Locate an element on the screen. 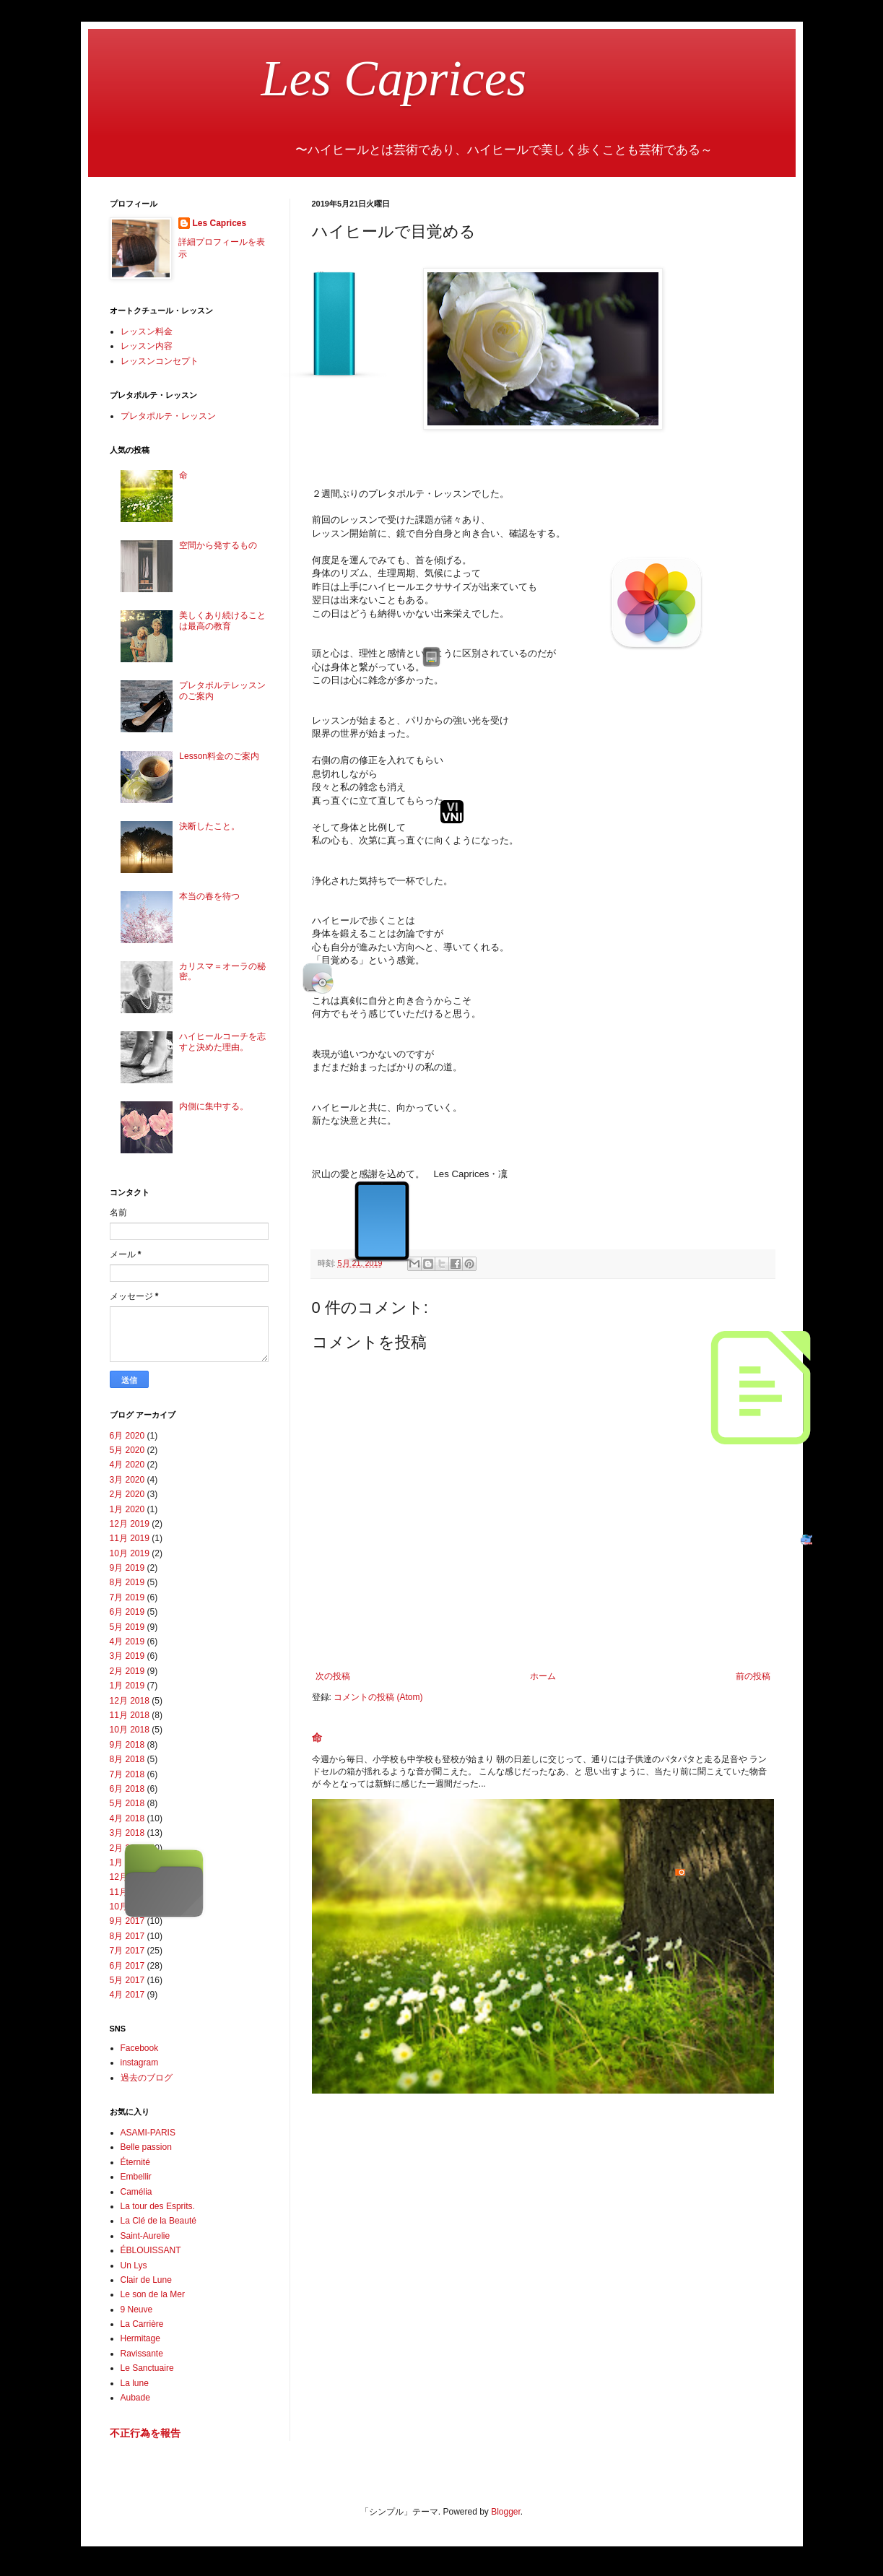 The width and height of the screenshot is (883, 2576). switch to vietnamese keyboard input (vni encoding) is located at coordinates (452, 812).